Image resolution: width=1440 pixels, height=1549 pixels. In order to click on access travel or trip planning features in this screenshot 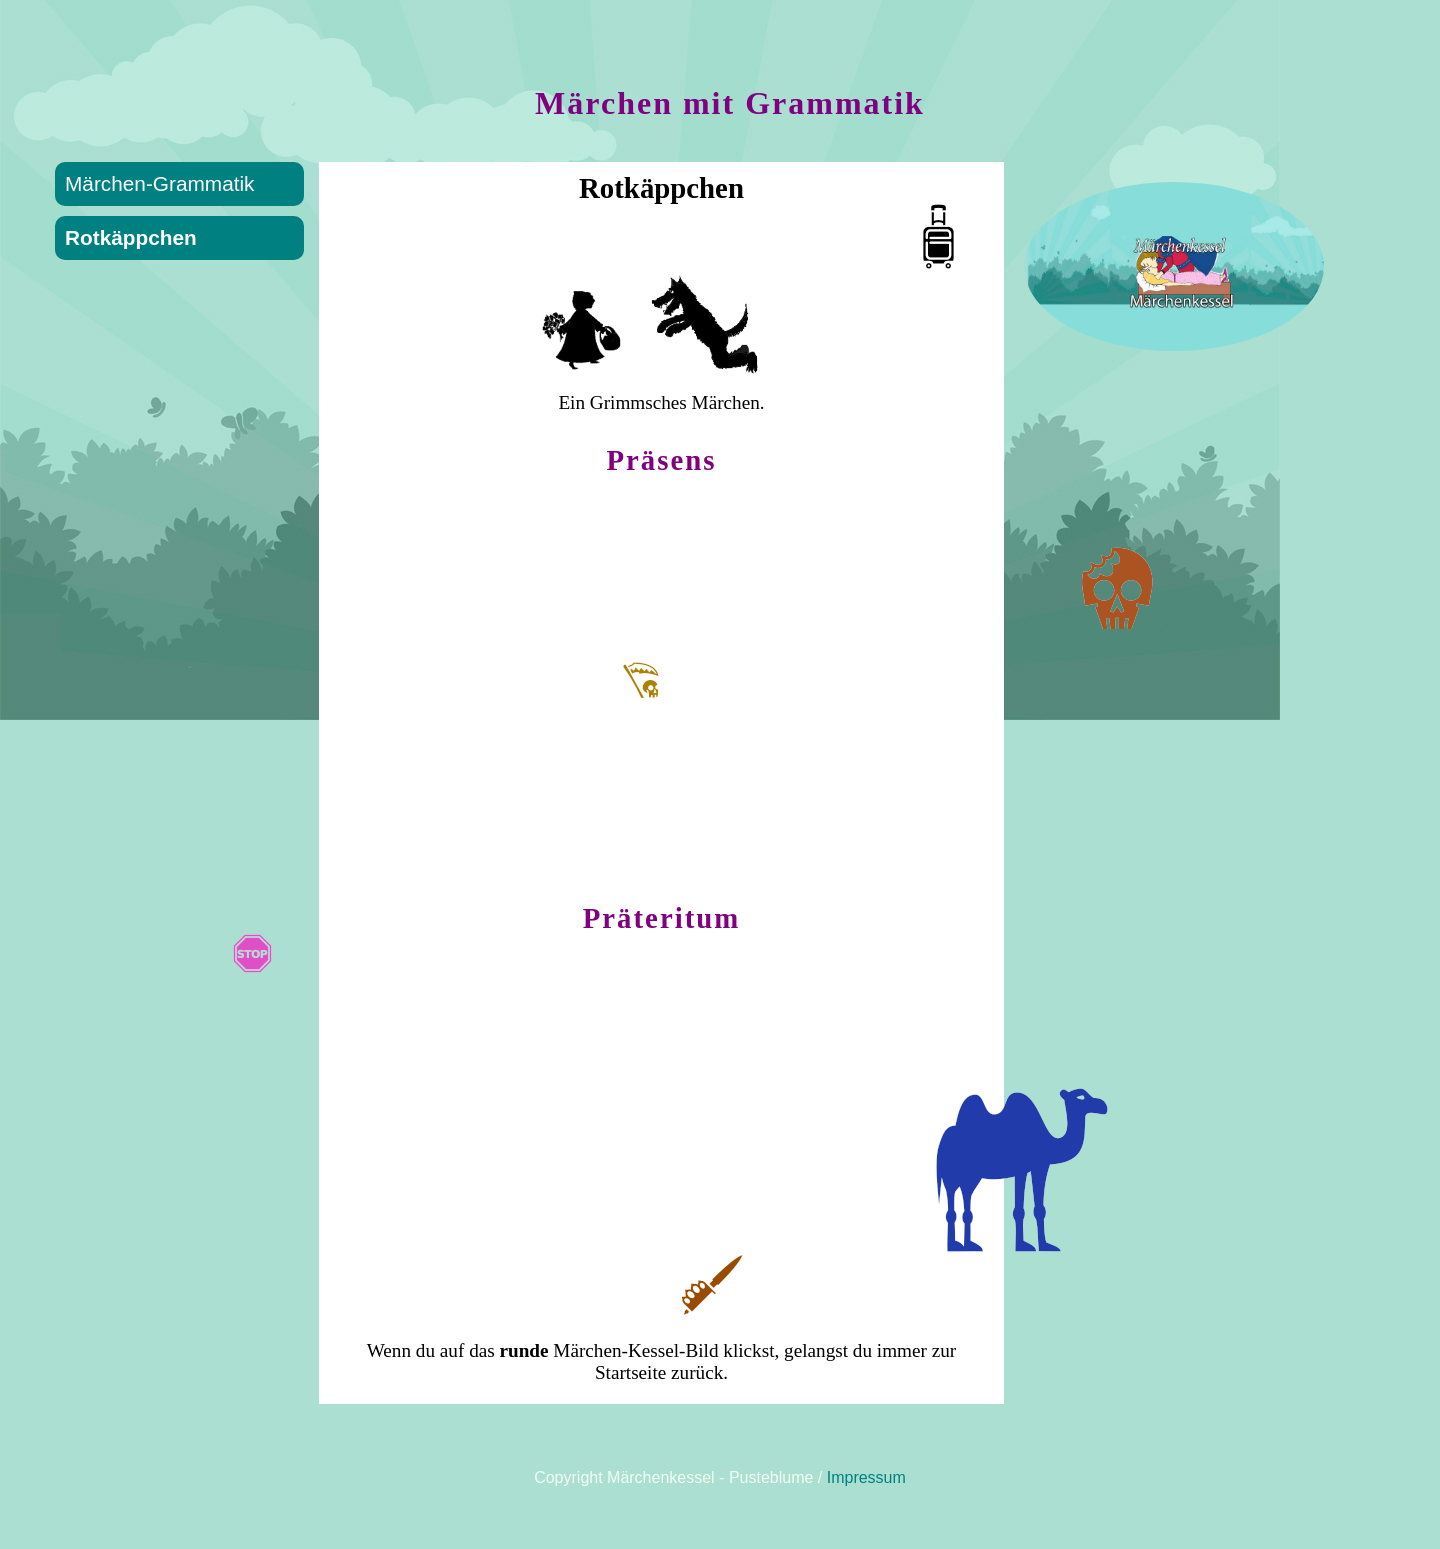, I will do `click(938, 236)`.